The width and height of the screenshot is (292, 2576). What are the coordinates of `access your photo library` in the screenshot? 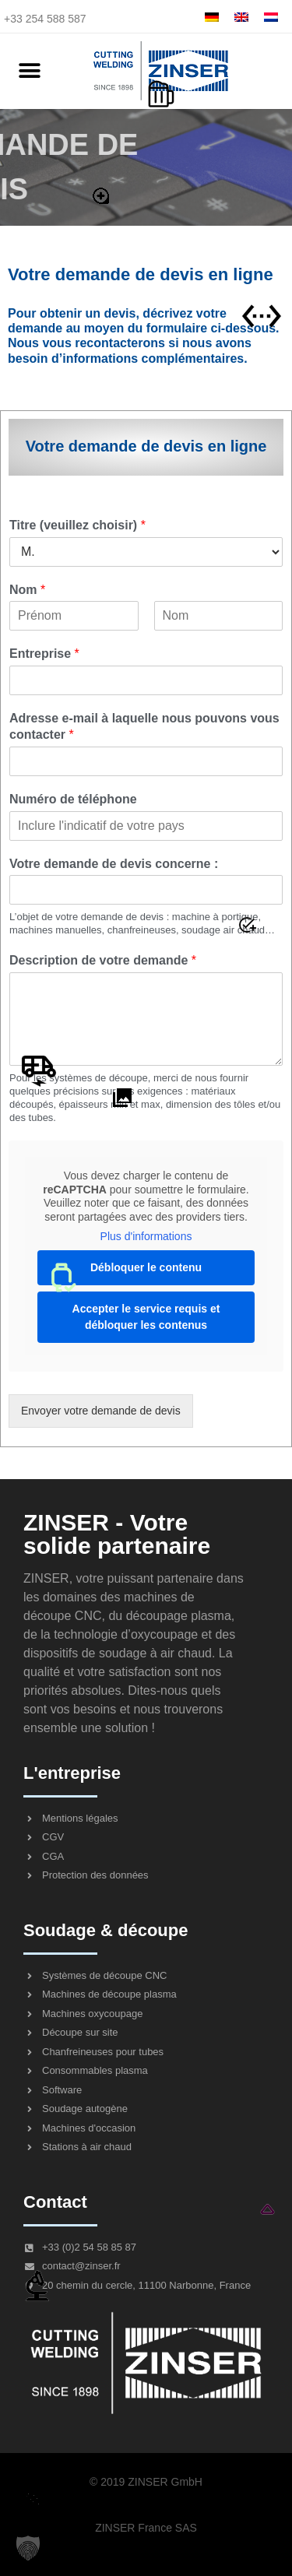 It's located at (122, 1098).